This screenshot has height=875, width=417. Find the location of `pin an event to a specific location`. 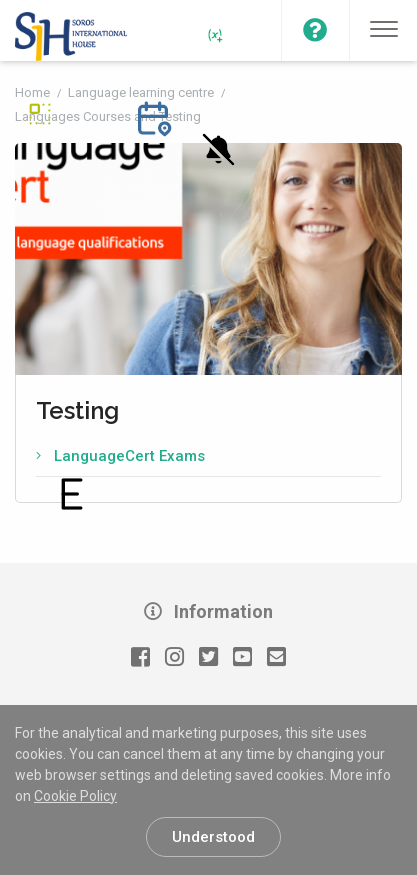

pin an event to a specific location is located at coordinates (153, 118).